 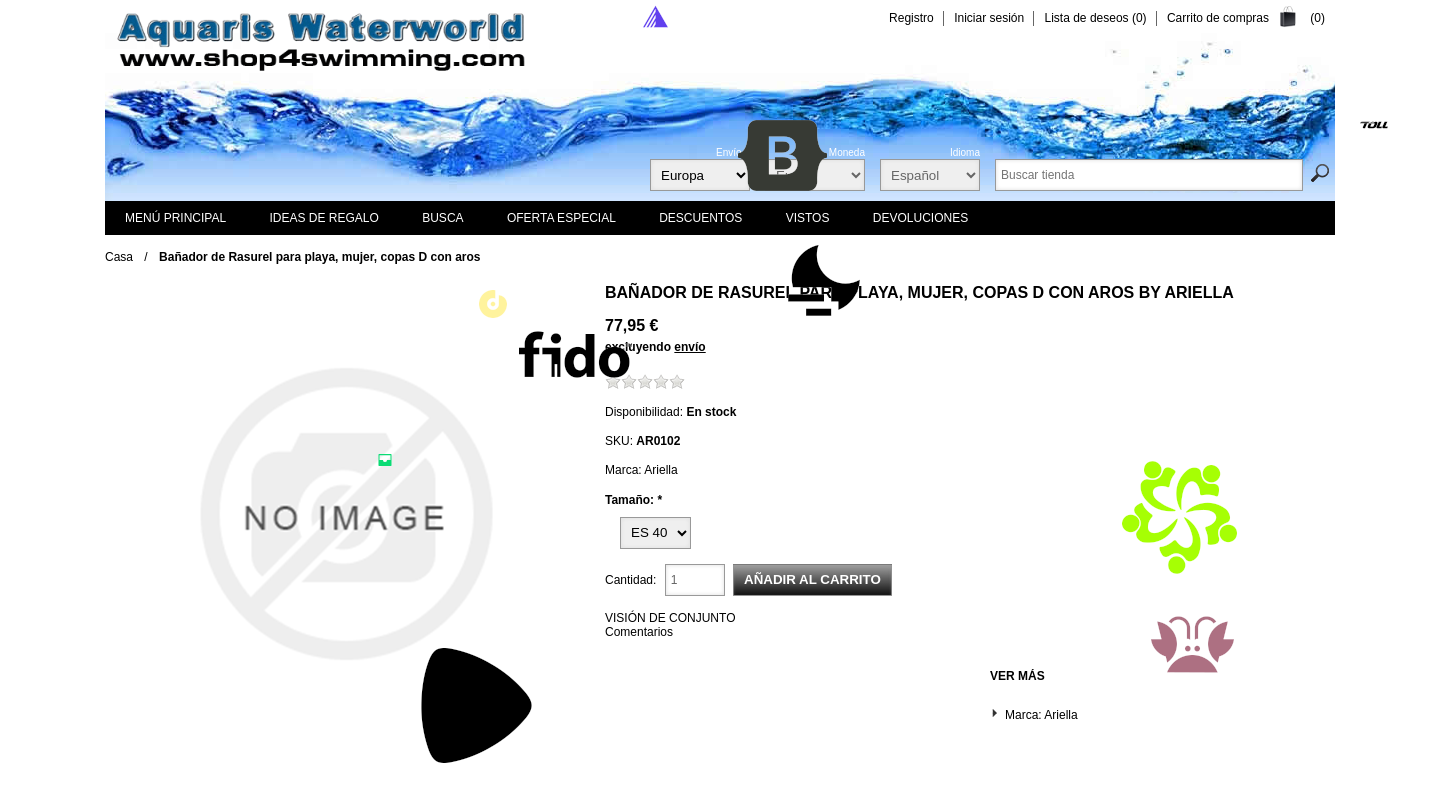 What do you see at coordinates (493, 304) in the screenshot?
I see `open the Drooble music social network app` at bounding box center [493, 304].